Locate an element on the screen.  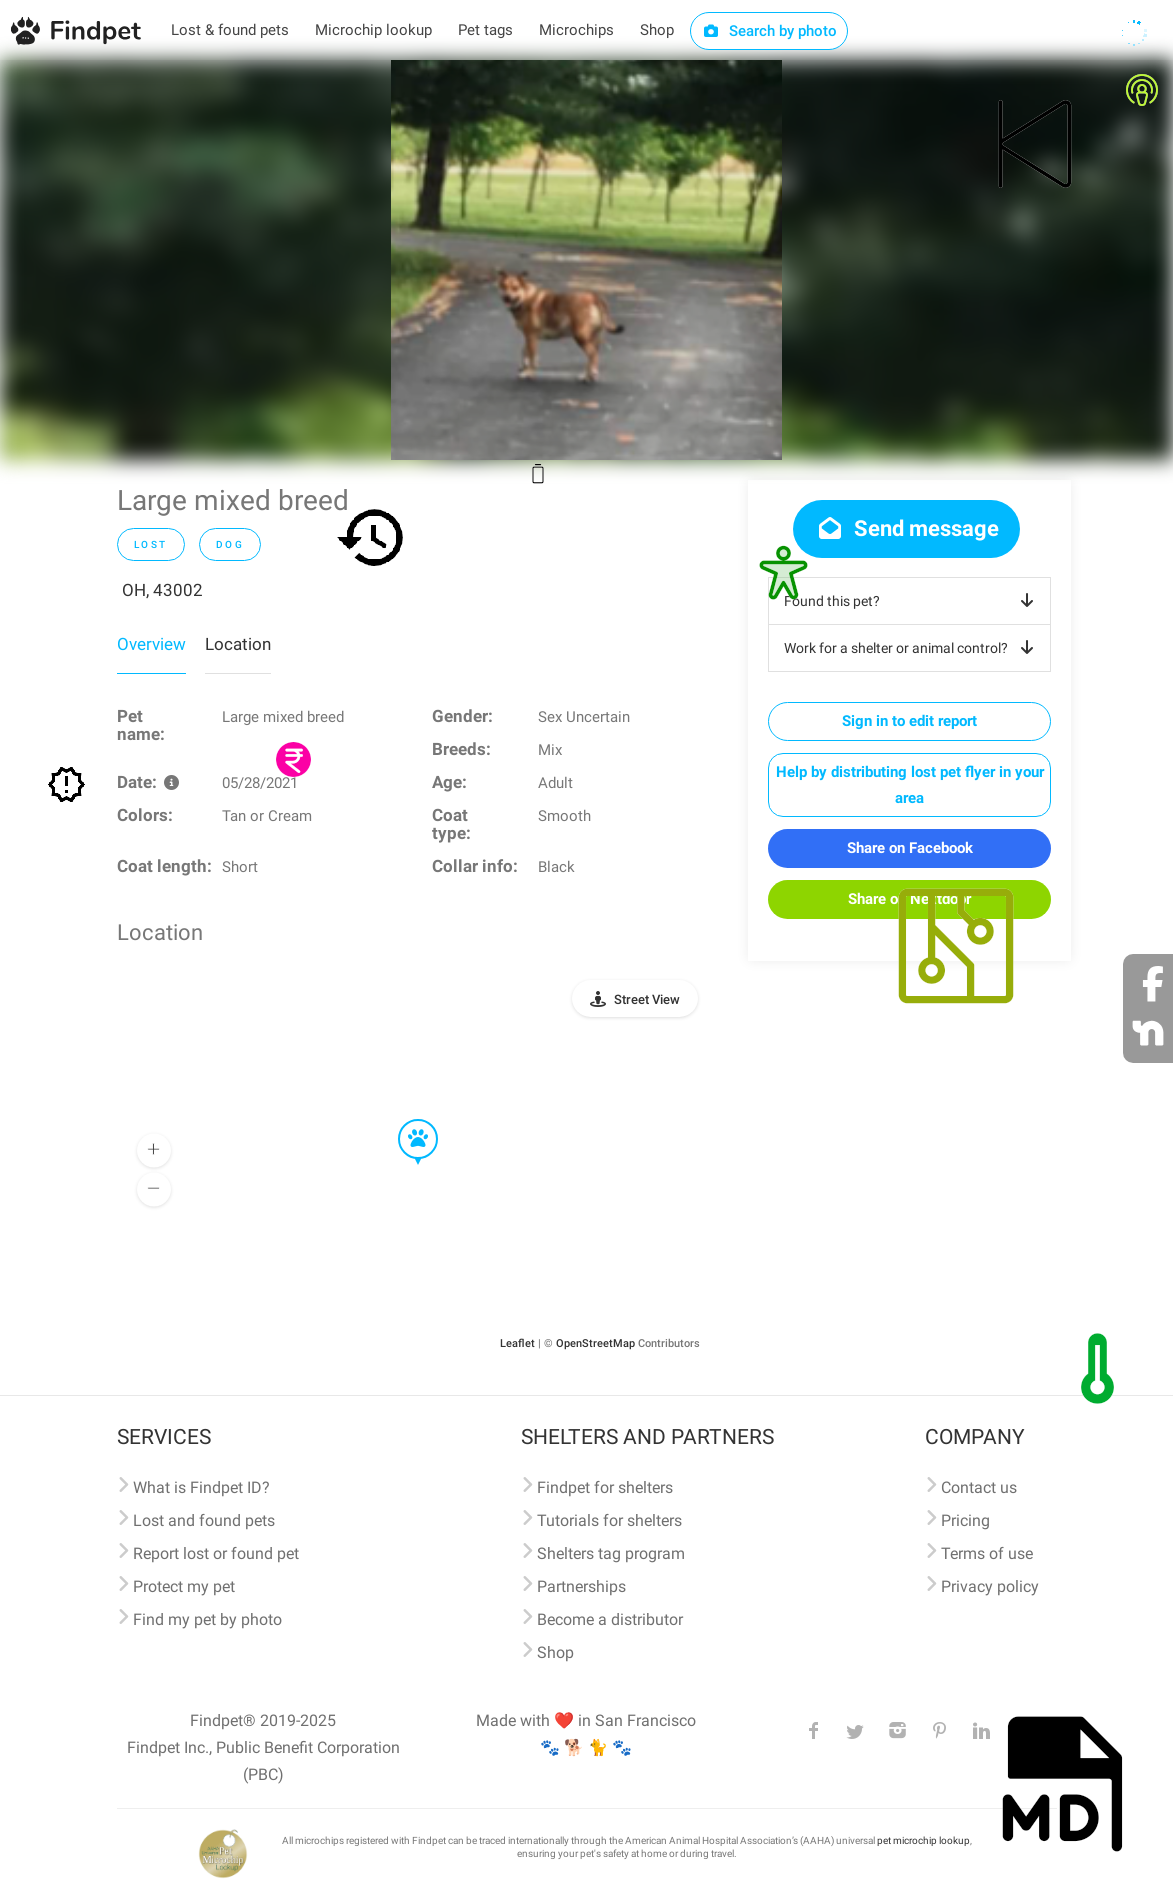
indicates empty or depleted battery is located at coordinates (538, 474).